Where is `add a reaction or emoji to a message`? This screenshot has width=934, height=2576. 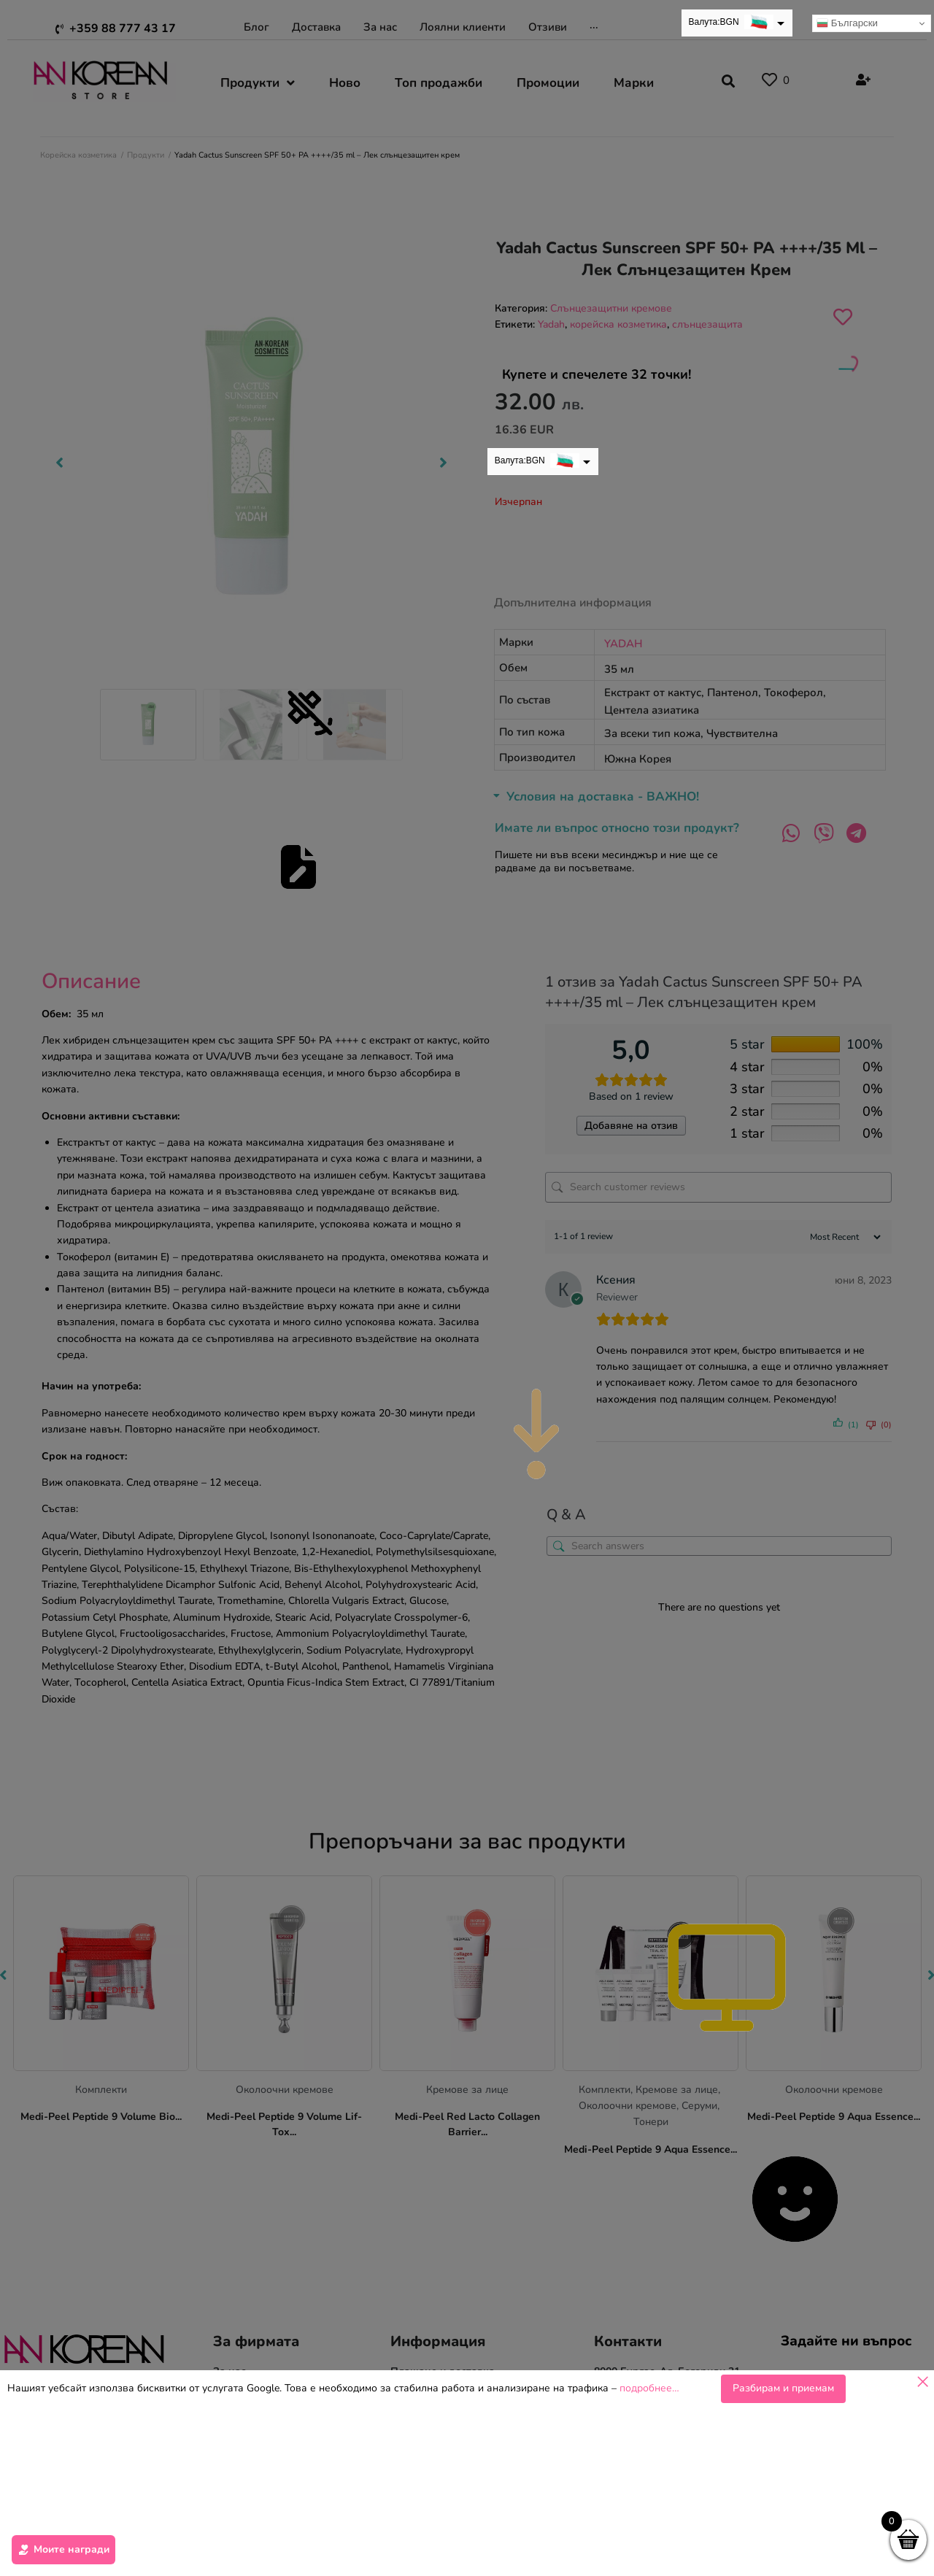
add a reaction or emoji to a message is located at coordinates (795, 2199).